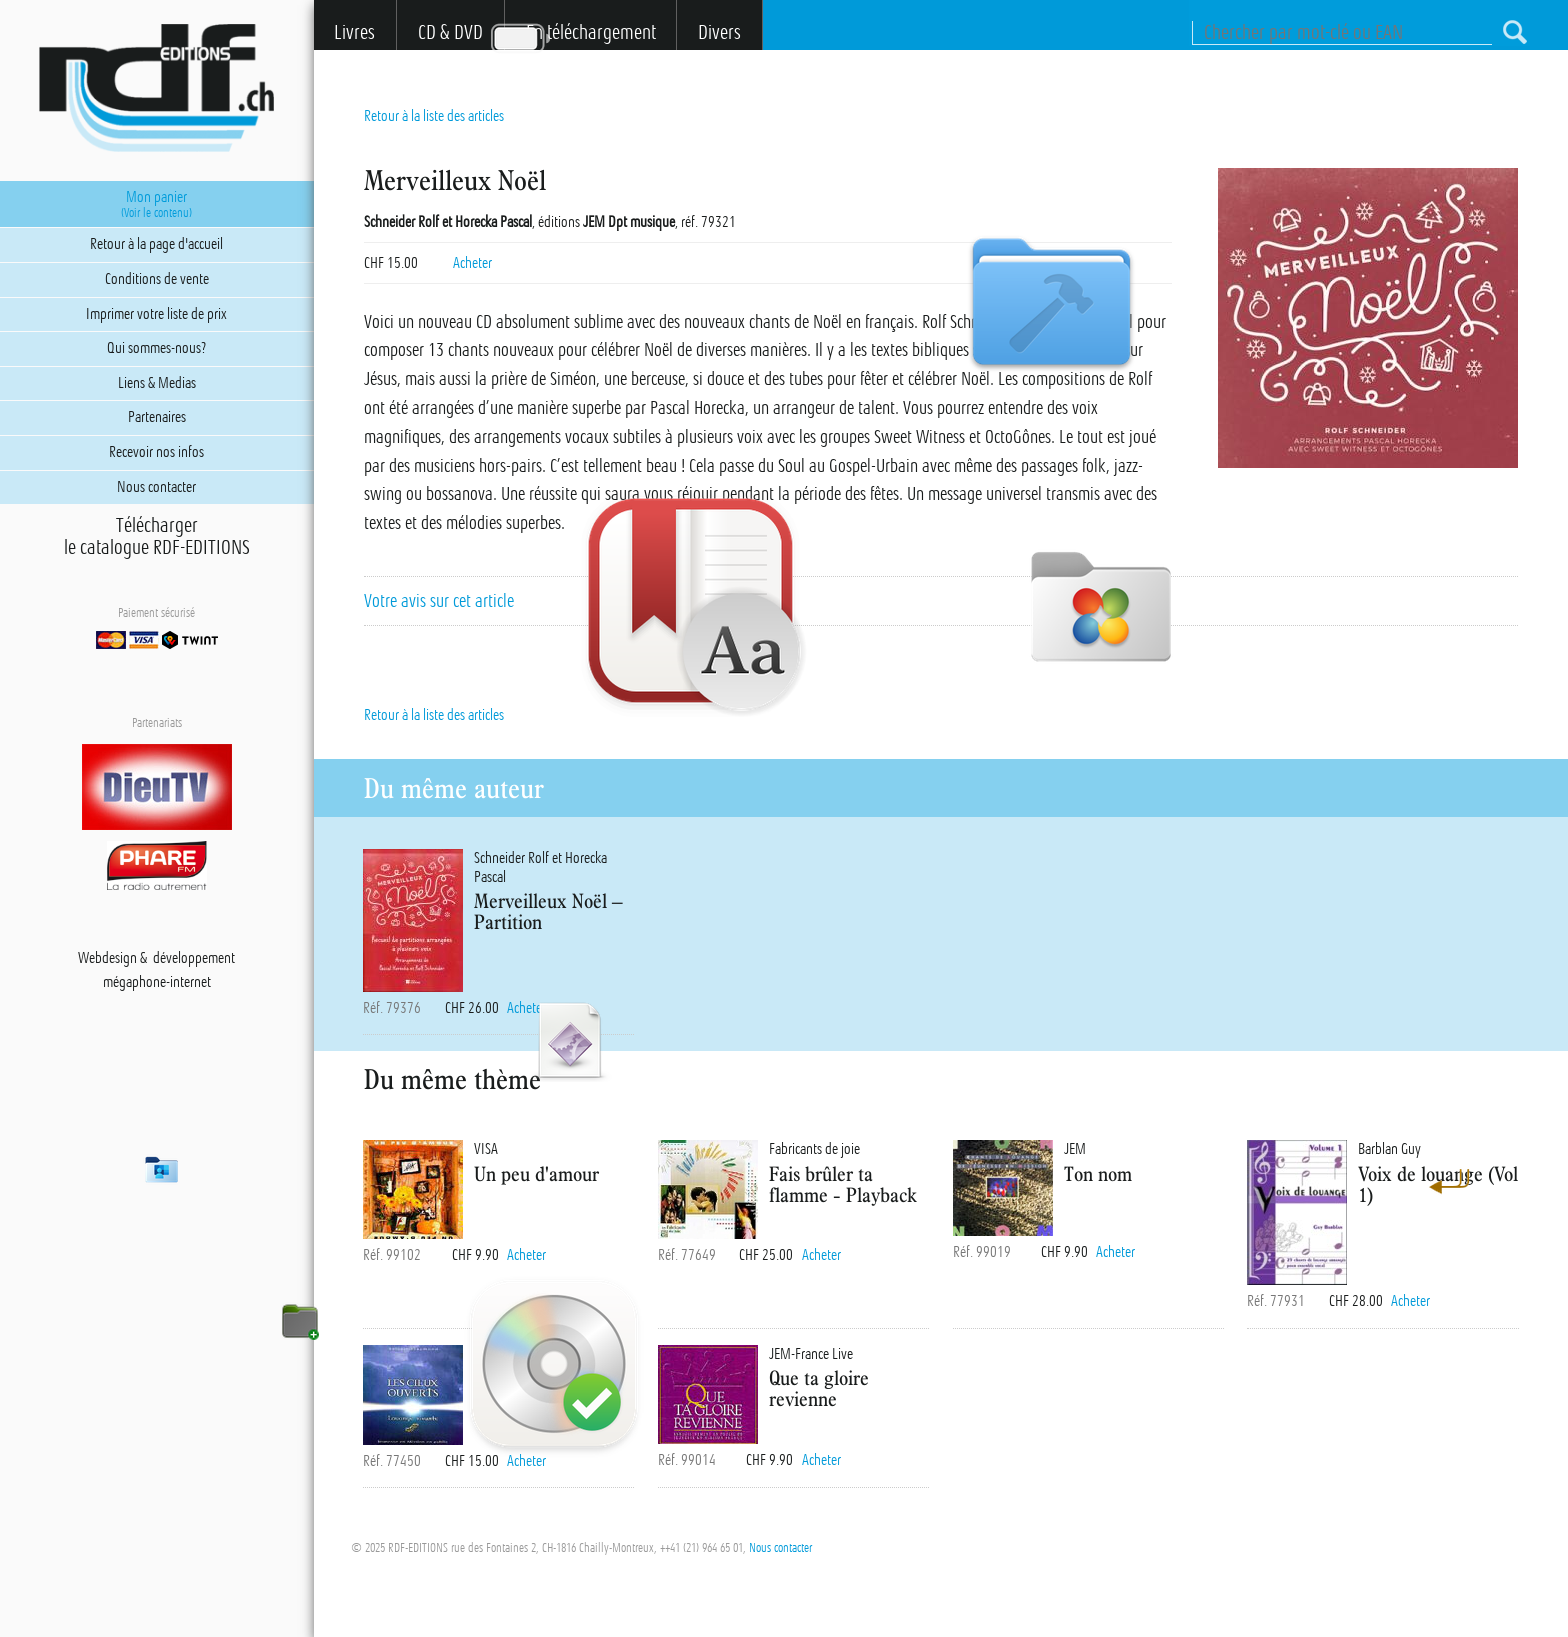 This screenshot has height=1637, width=1568. Describe the element at coordinates (554, 1364) in the screenshot. I see `optical drive verified and ready` at that location.